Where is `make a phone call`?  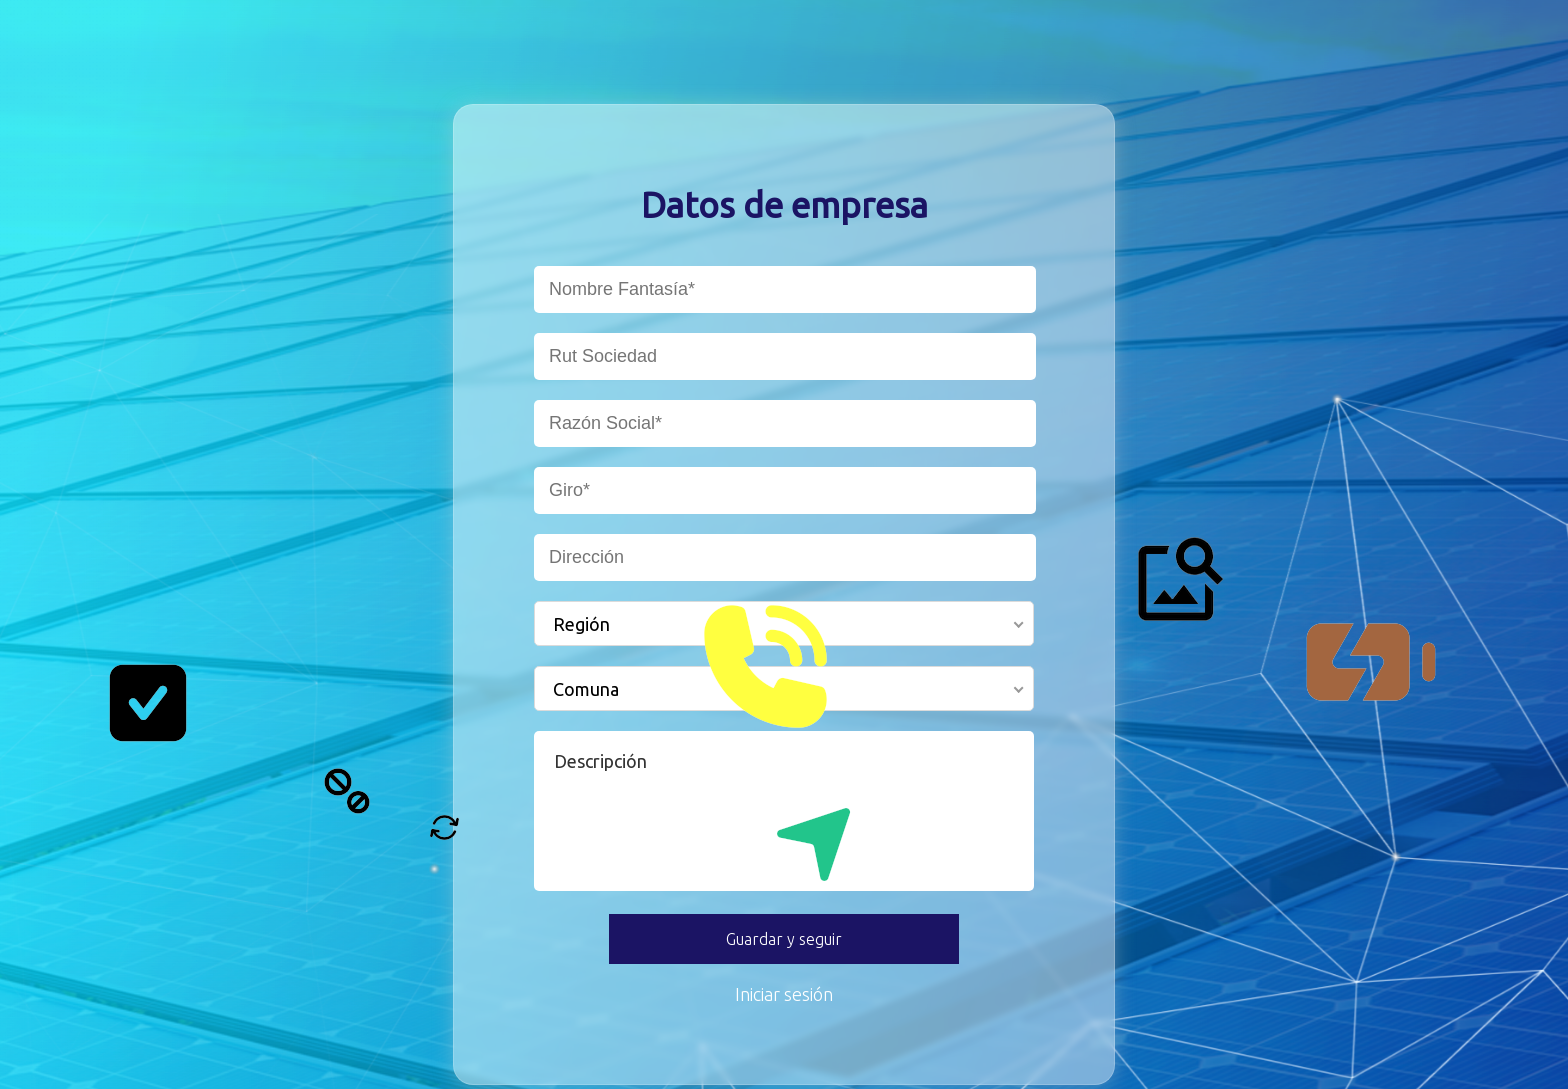
make a phone call is located at coordinates (765, 666).